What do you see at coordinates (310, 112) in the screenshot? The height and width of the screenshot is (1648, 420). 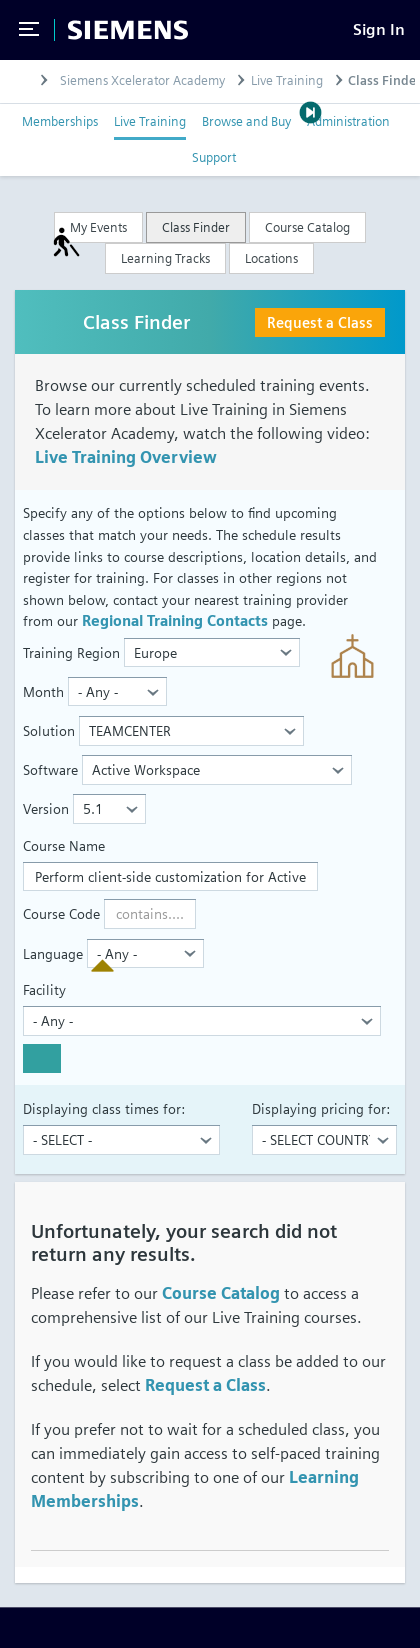 I see `skip to the next track` at bounding box center [310, 112].